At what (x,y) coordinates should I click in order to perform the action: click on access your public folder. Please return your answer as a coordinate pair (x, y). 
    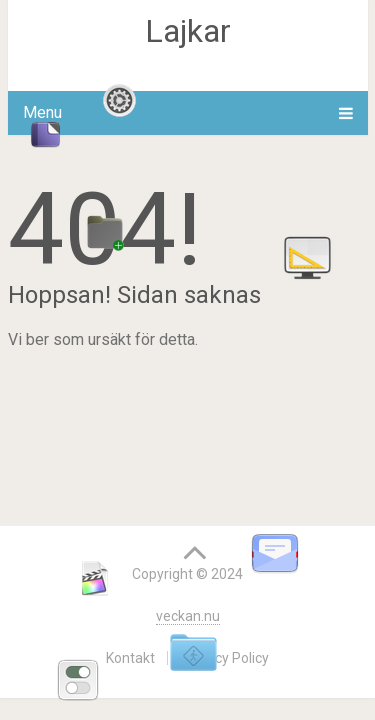
    Looking at the image, I should click on (193, 652).